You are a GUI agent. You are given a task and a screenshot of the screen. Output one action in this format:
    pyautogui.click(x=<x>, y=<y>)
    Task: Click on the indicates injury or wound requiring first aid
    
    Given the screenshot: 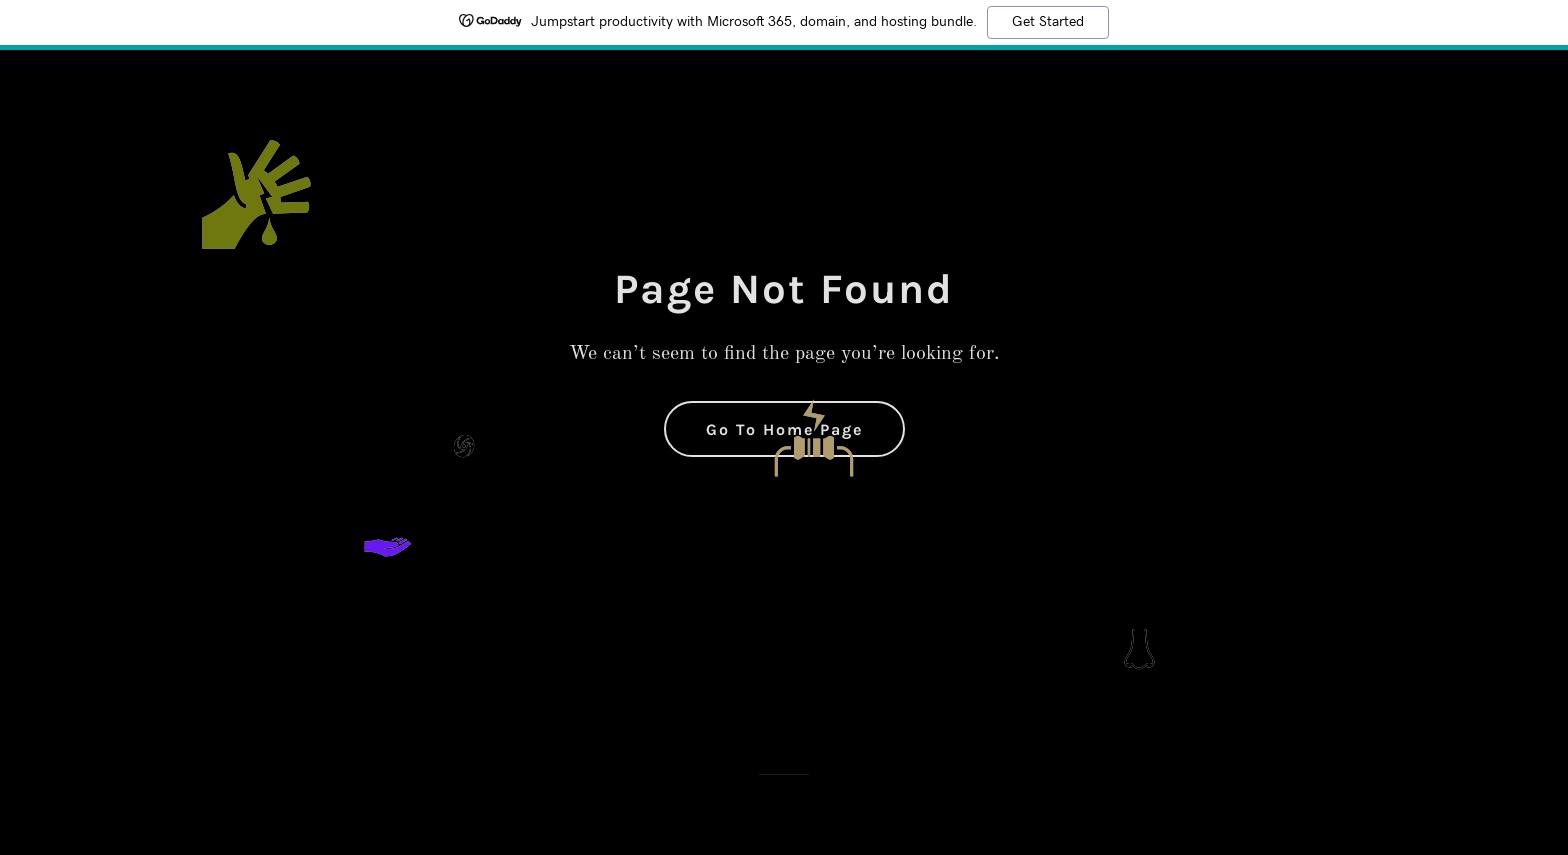 What is the action you would take?
    pyautogui.click(x=256, y=194)
    